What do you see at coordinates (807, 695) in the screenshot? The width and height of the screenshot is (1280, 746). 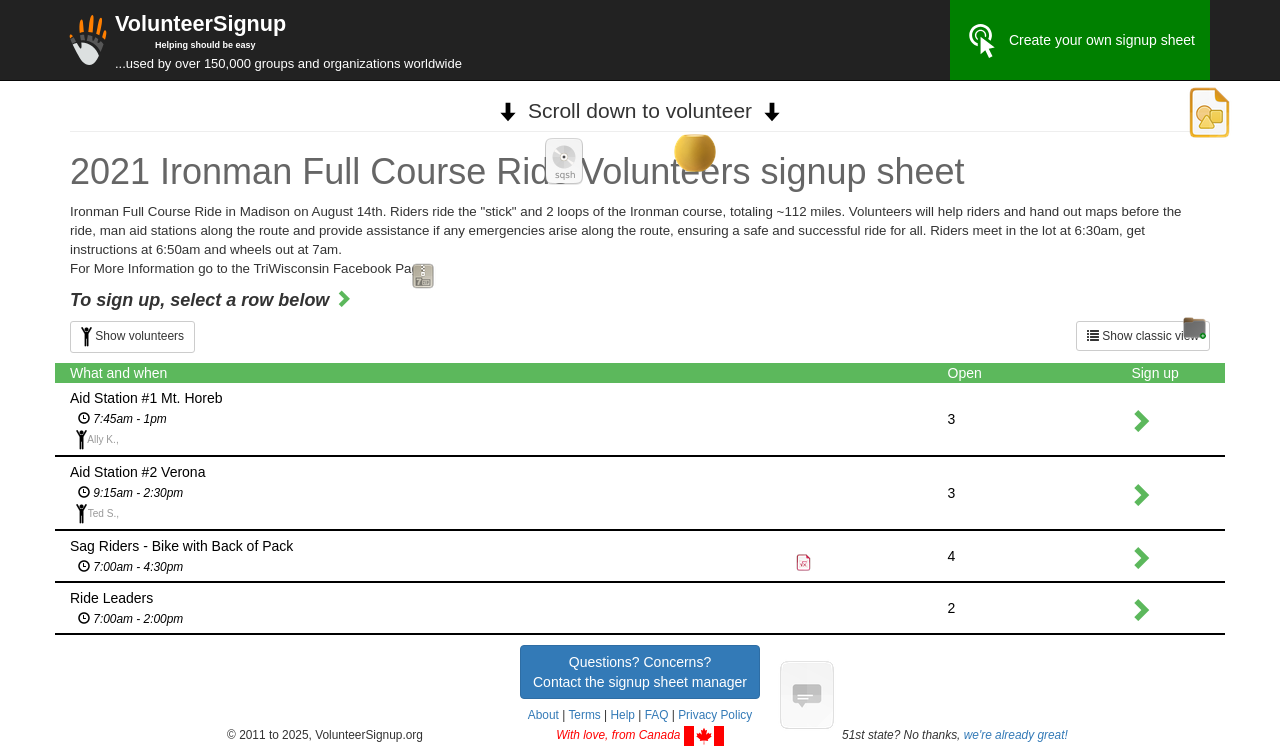 I see `a SAMI subtitle or caption file` at bounding box center [807, 695].